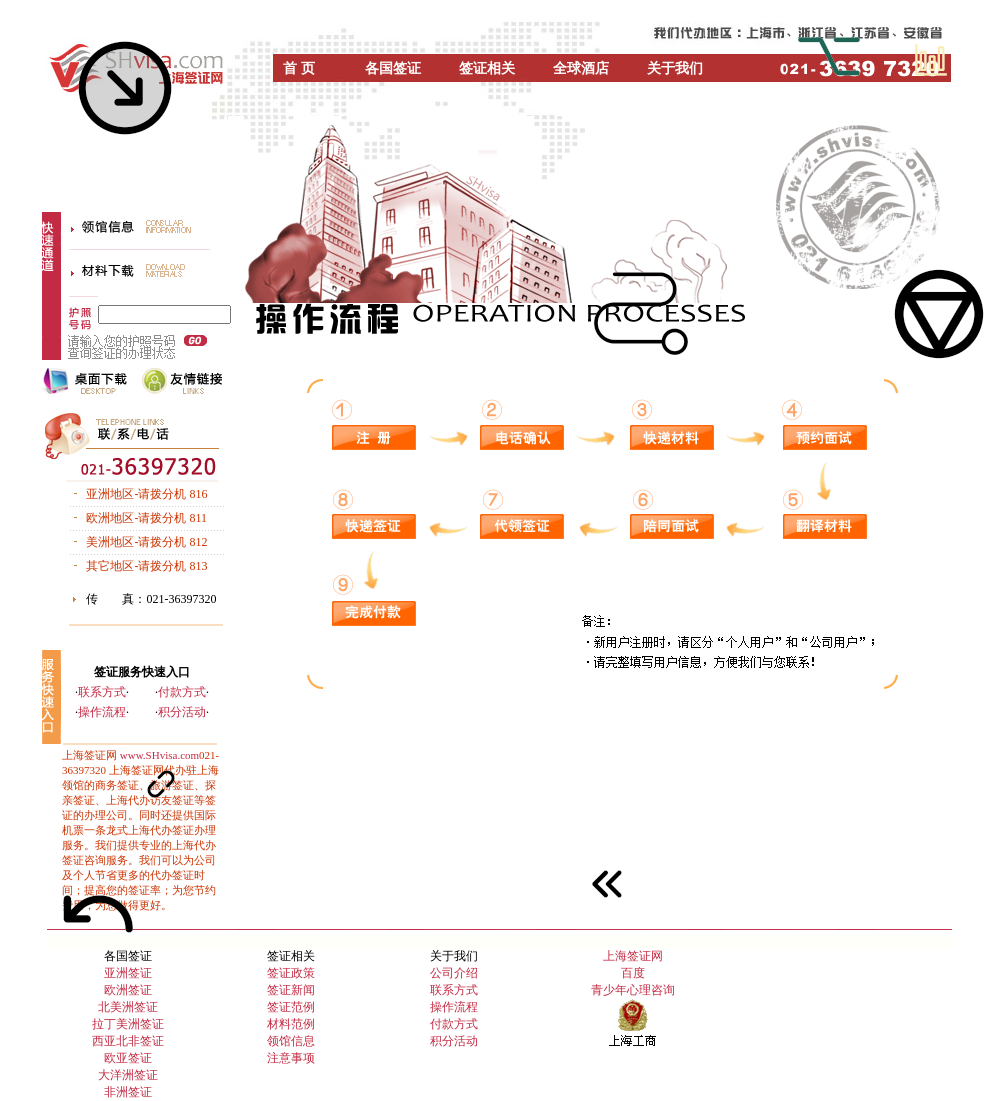 Image resolution: width=999 pixels, height=1101 pixels. What do you see at coordinates (931, 62) in the screenshot?
I see `view analytics or statistics` at bounding box center [931, 62].